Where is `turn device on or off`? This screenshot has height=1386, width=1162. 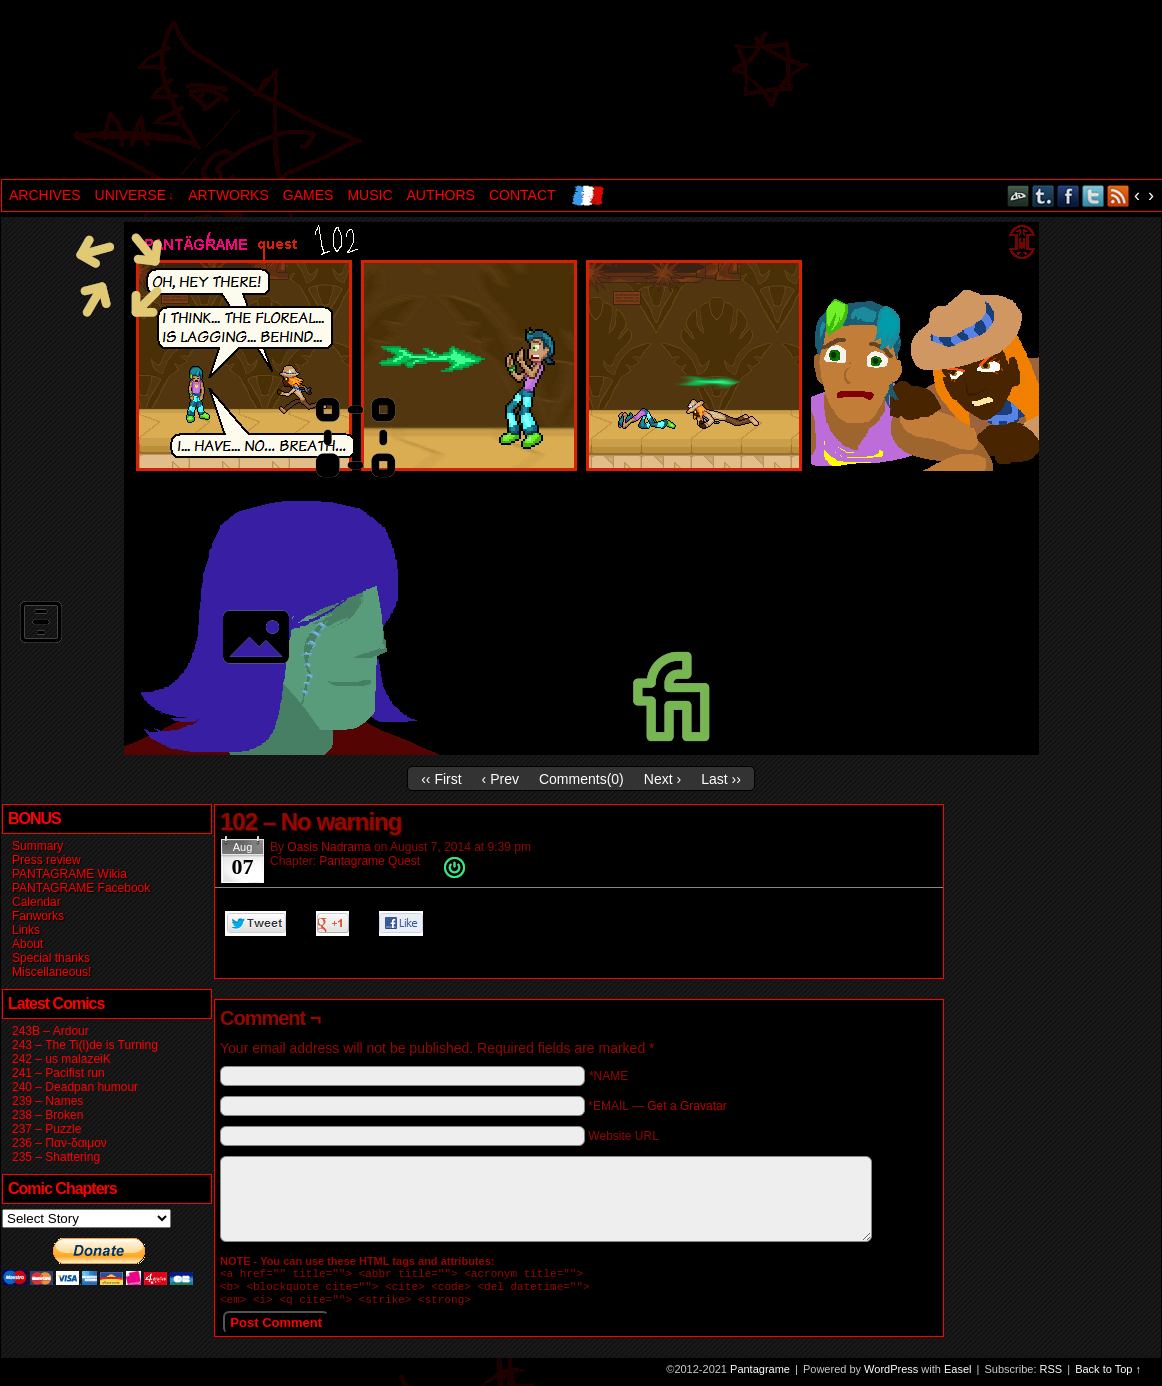
turn device on or off is located at coordinates (454, 867).